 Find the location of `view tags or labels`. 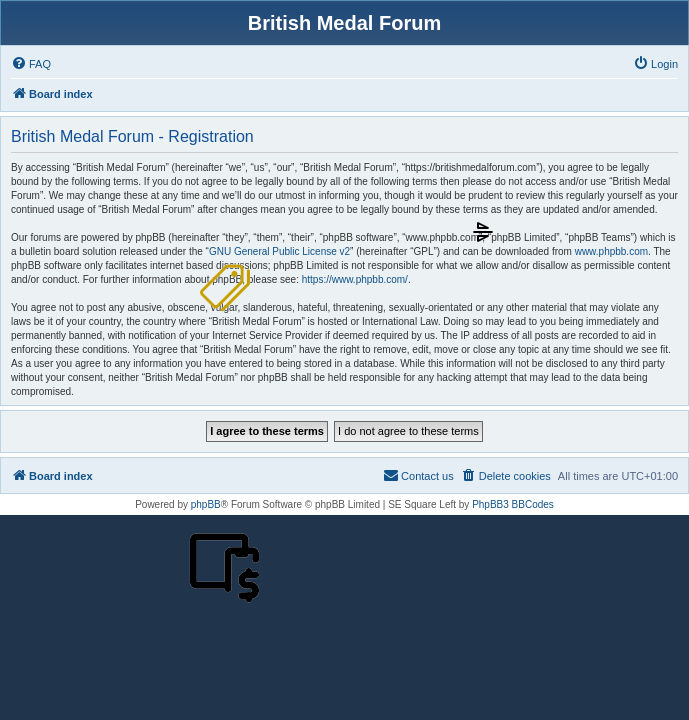

view tags or labels is located at coordinates (225, 288).